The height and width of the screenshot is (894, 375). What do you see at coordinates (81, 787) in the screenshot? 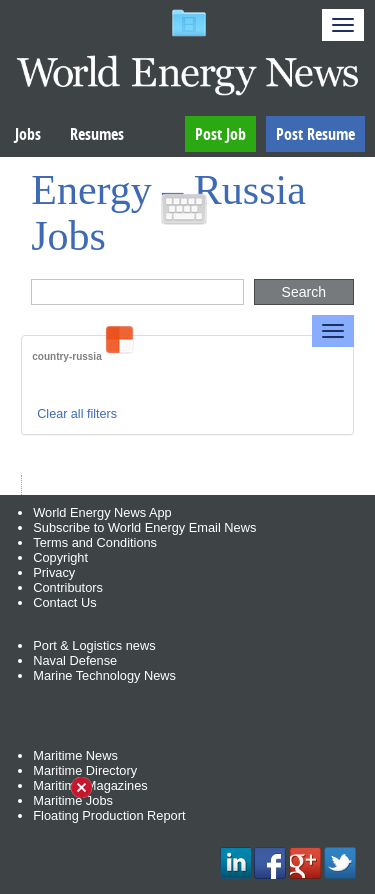
I see `dismiss or cancel a dialog` at bounding box center [81, 787].